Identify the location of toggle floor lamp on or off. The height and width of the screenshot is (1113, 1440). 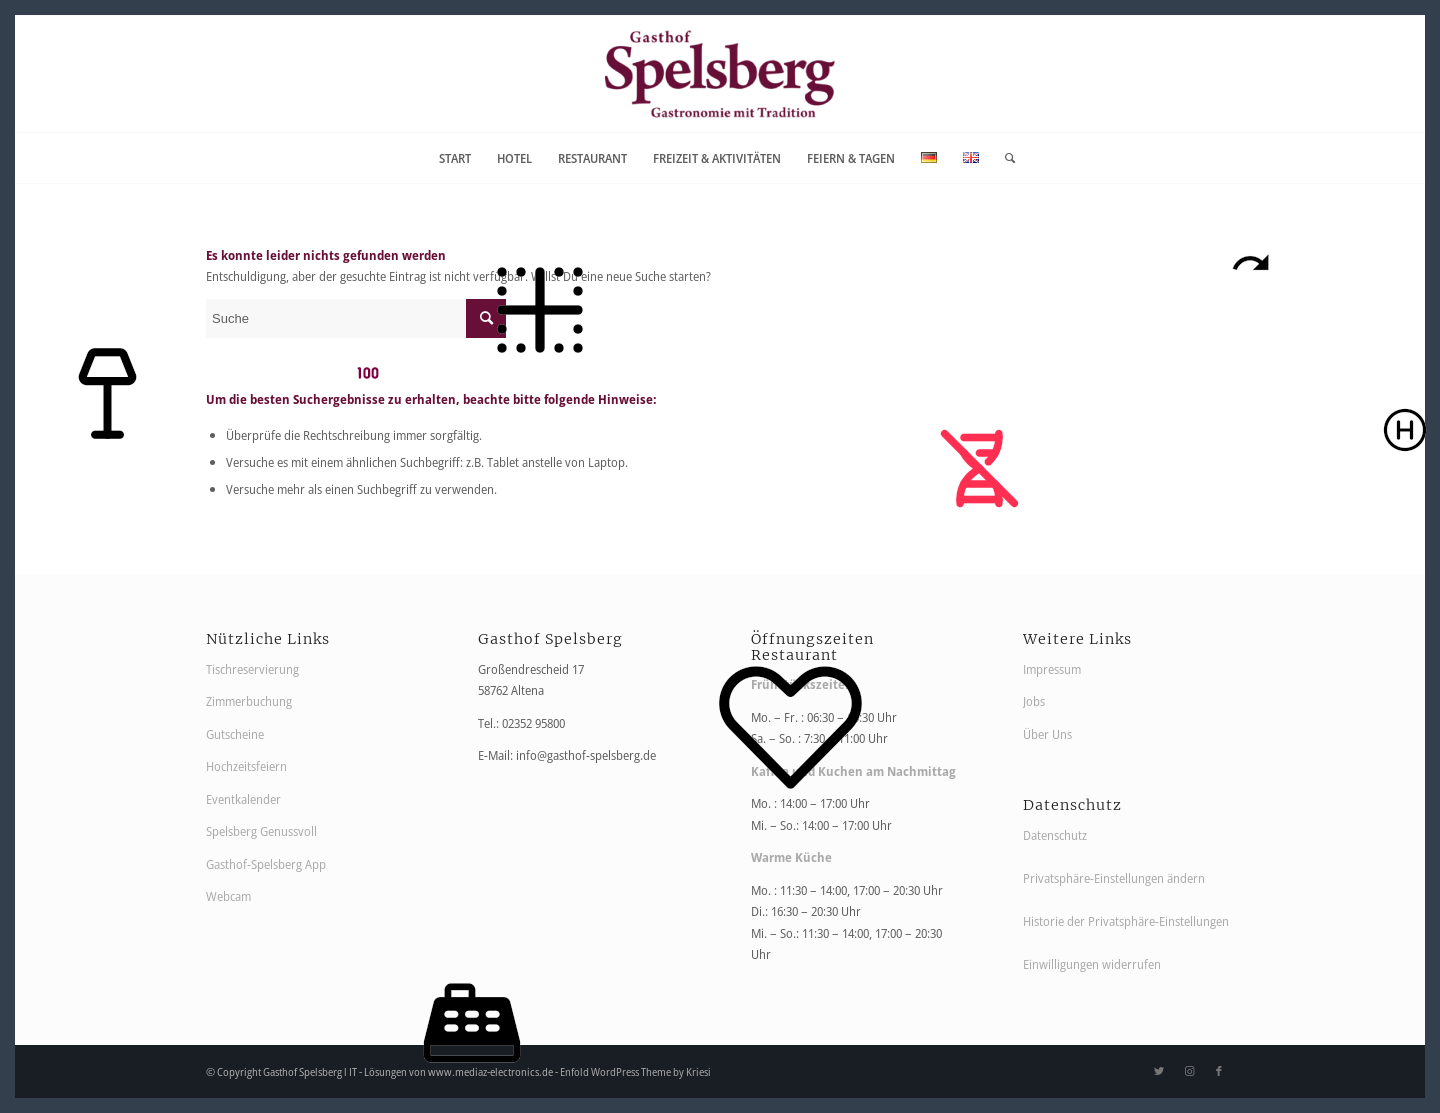
(107, 393).